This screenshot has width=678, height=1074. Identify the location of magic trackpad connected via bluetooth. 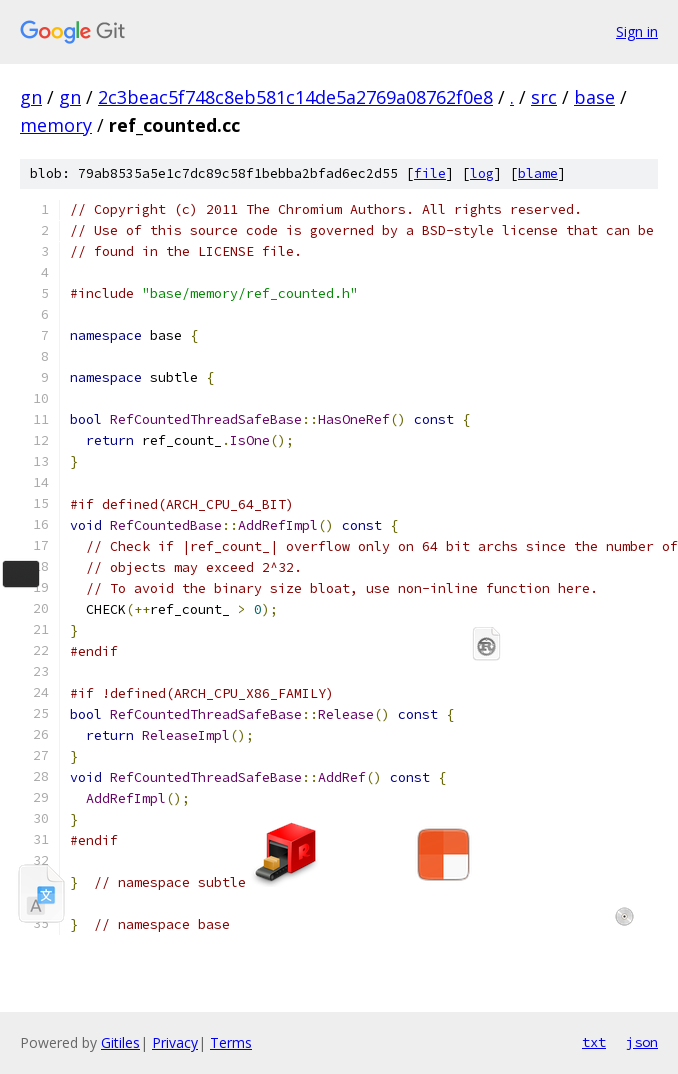
(21, 574).